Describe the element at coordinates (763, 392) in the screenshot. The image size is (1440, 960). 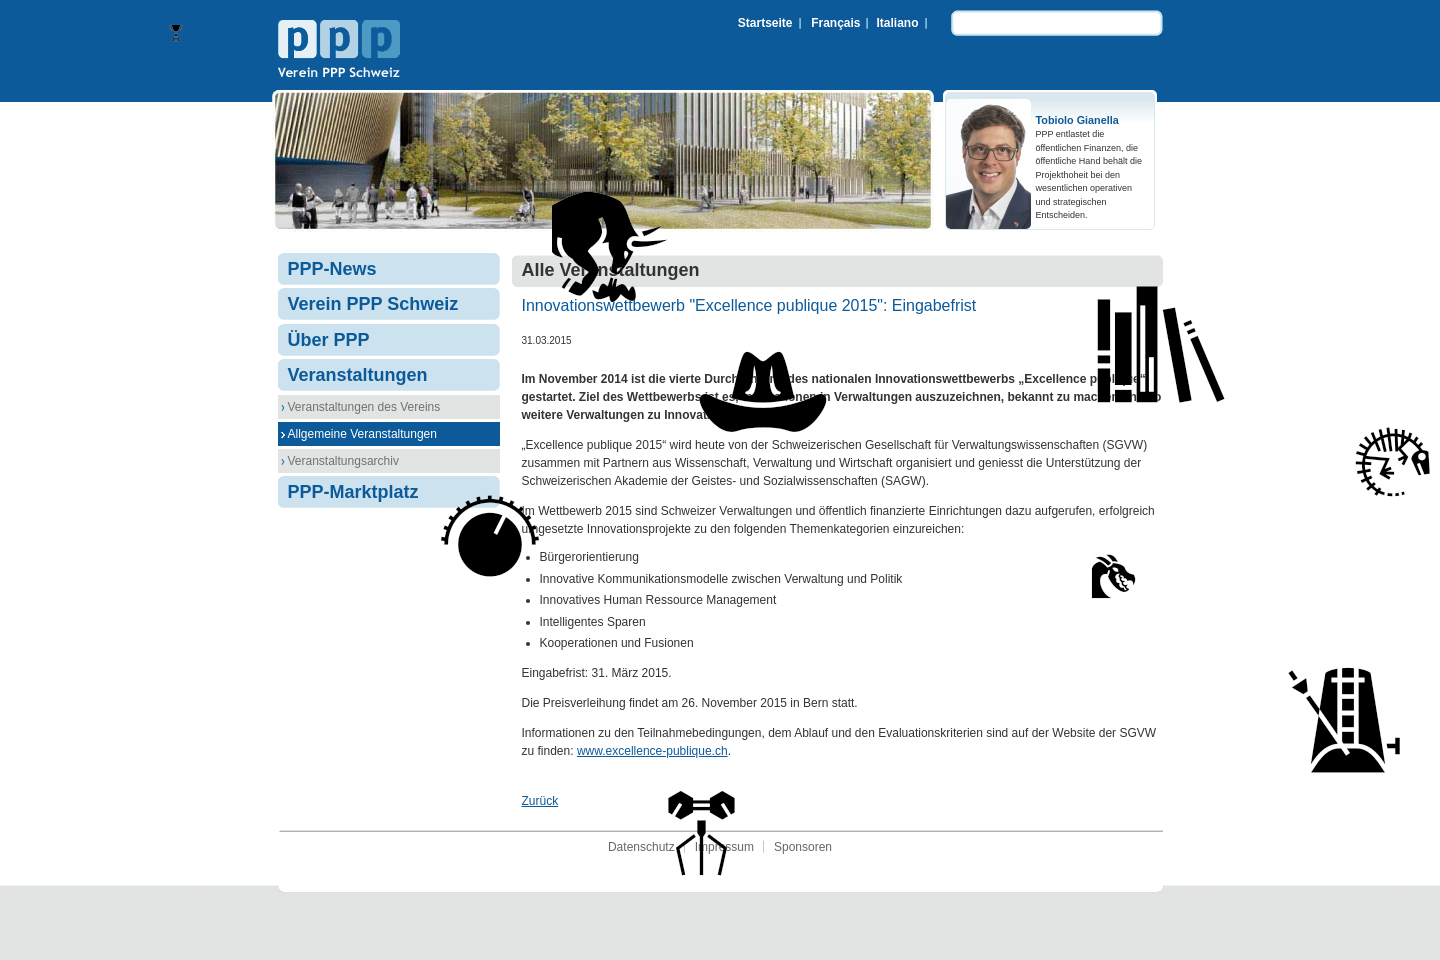
I see `select cowboy or western theme` at that location.